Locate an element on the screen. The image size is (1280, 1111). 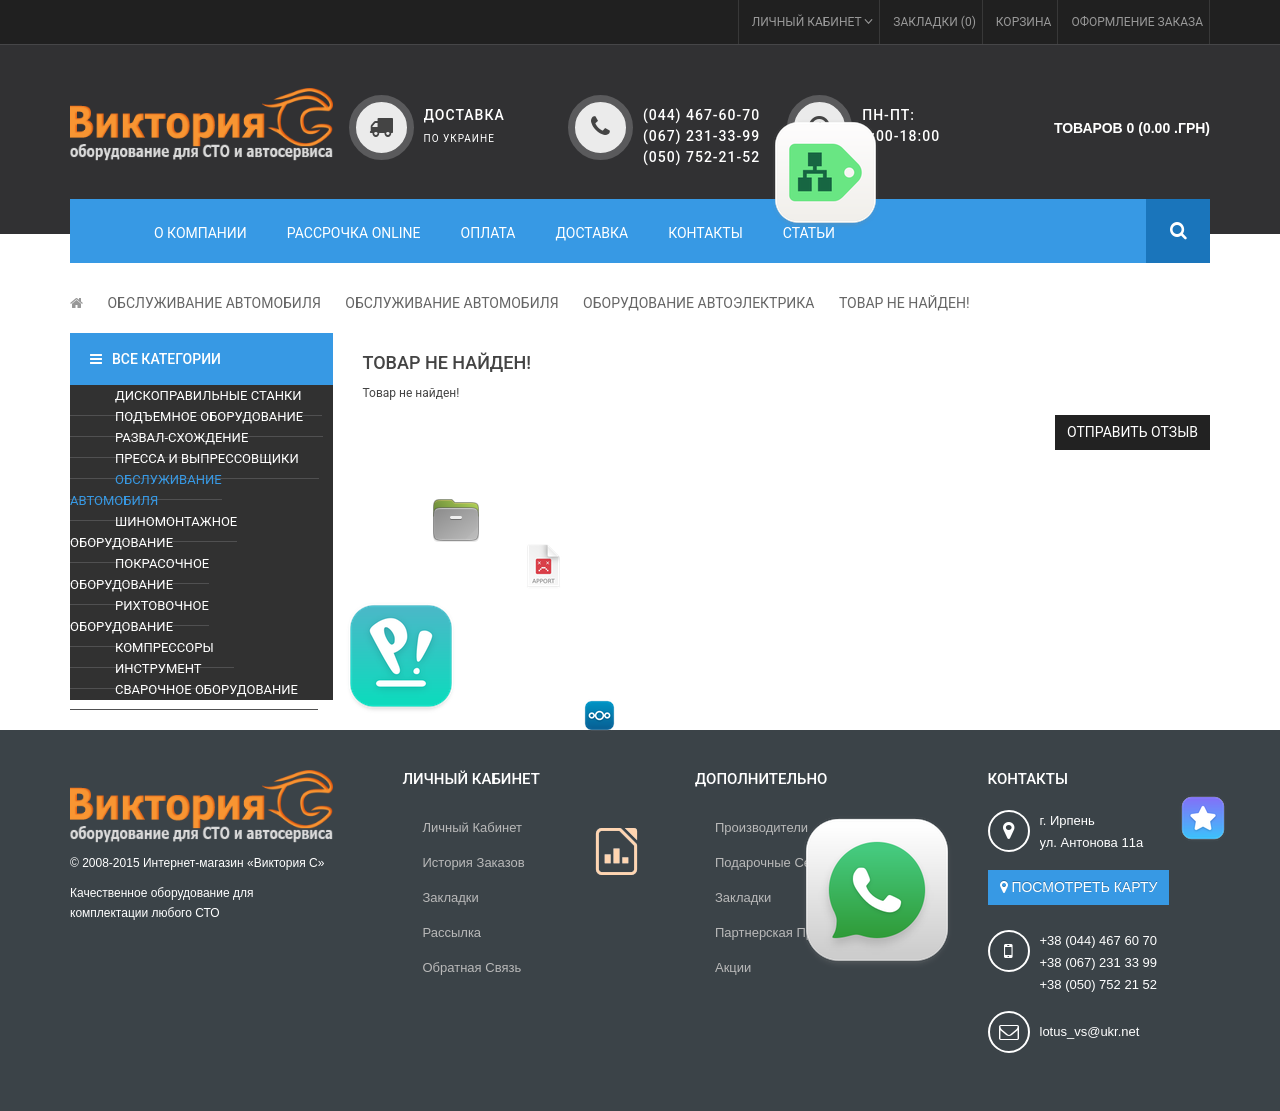
open LibreOffice Calc spreadsheet application is located at coordinates (616, 851).